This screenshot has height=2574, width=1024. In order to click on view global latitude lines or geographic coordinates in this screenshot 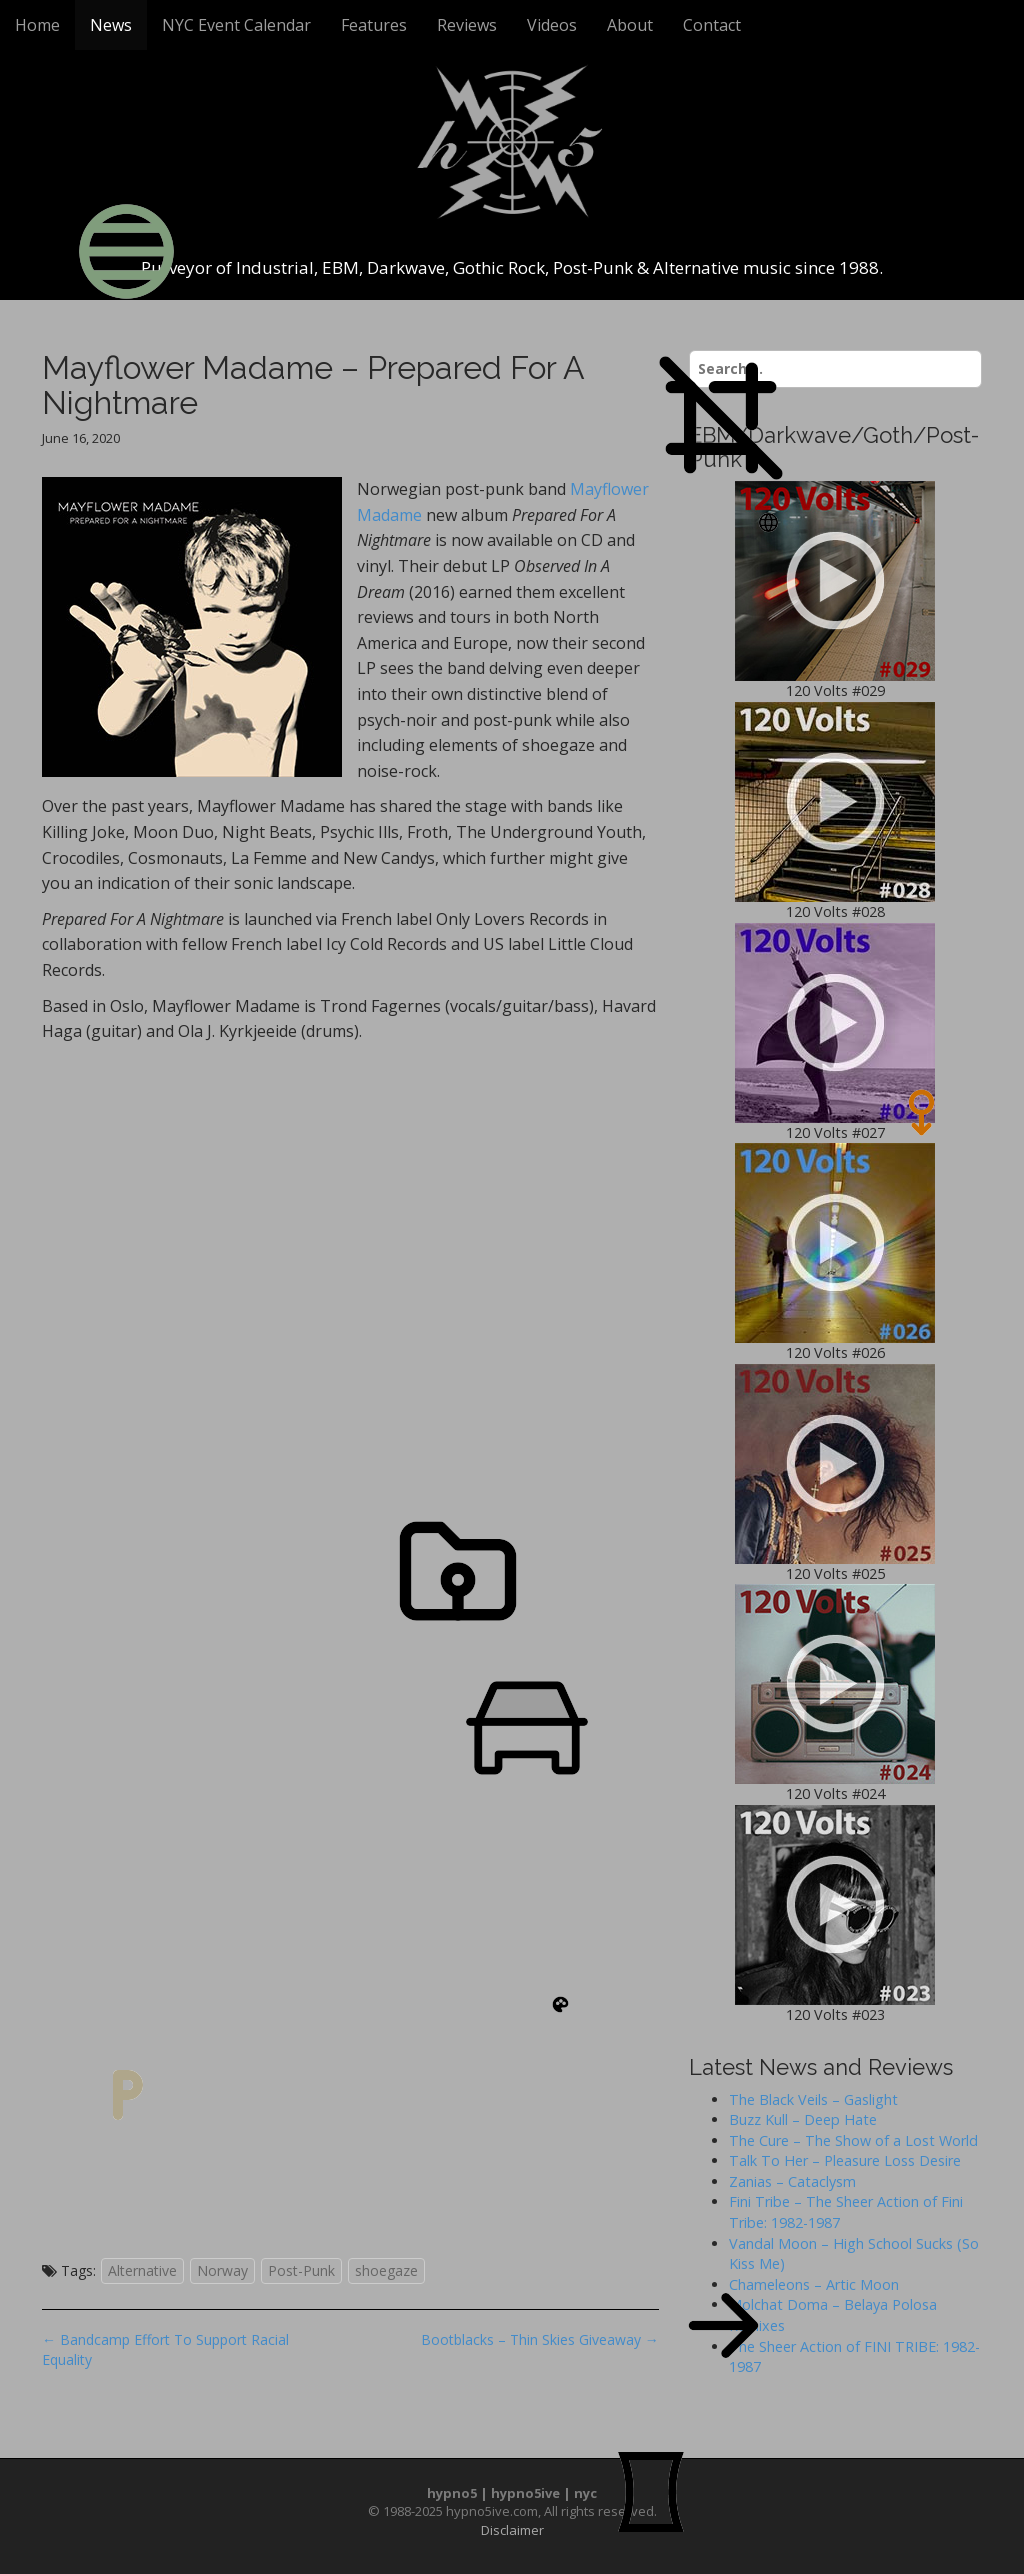, I will do `click(126, 251)`.